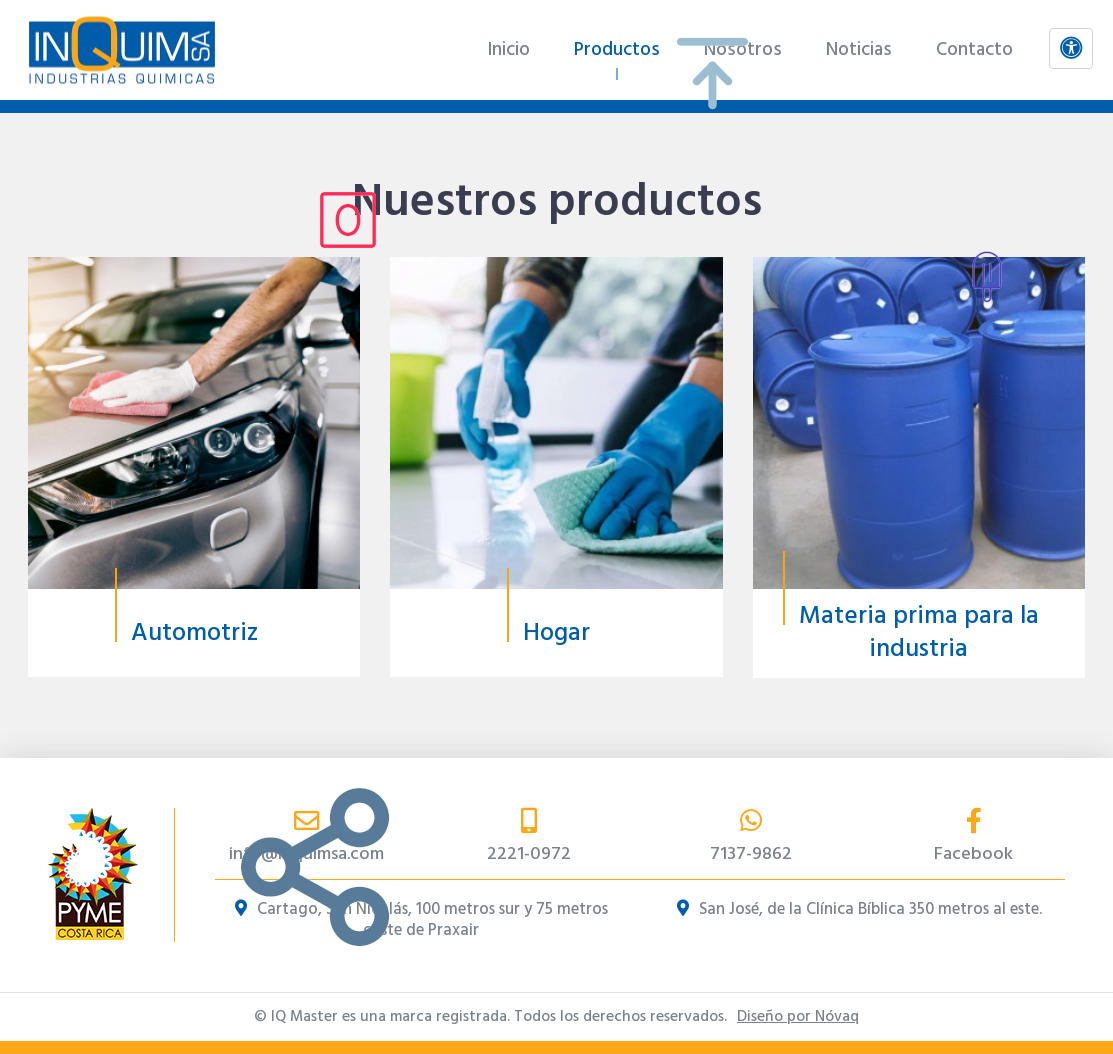 Image resolution: width=1113 pixels, height=1054 pixels. What do you see at coordinates (712, 73) in the screenshot?
I see `scroll to top of page` at bounding box center [712, 73].